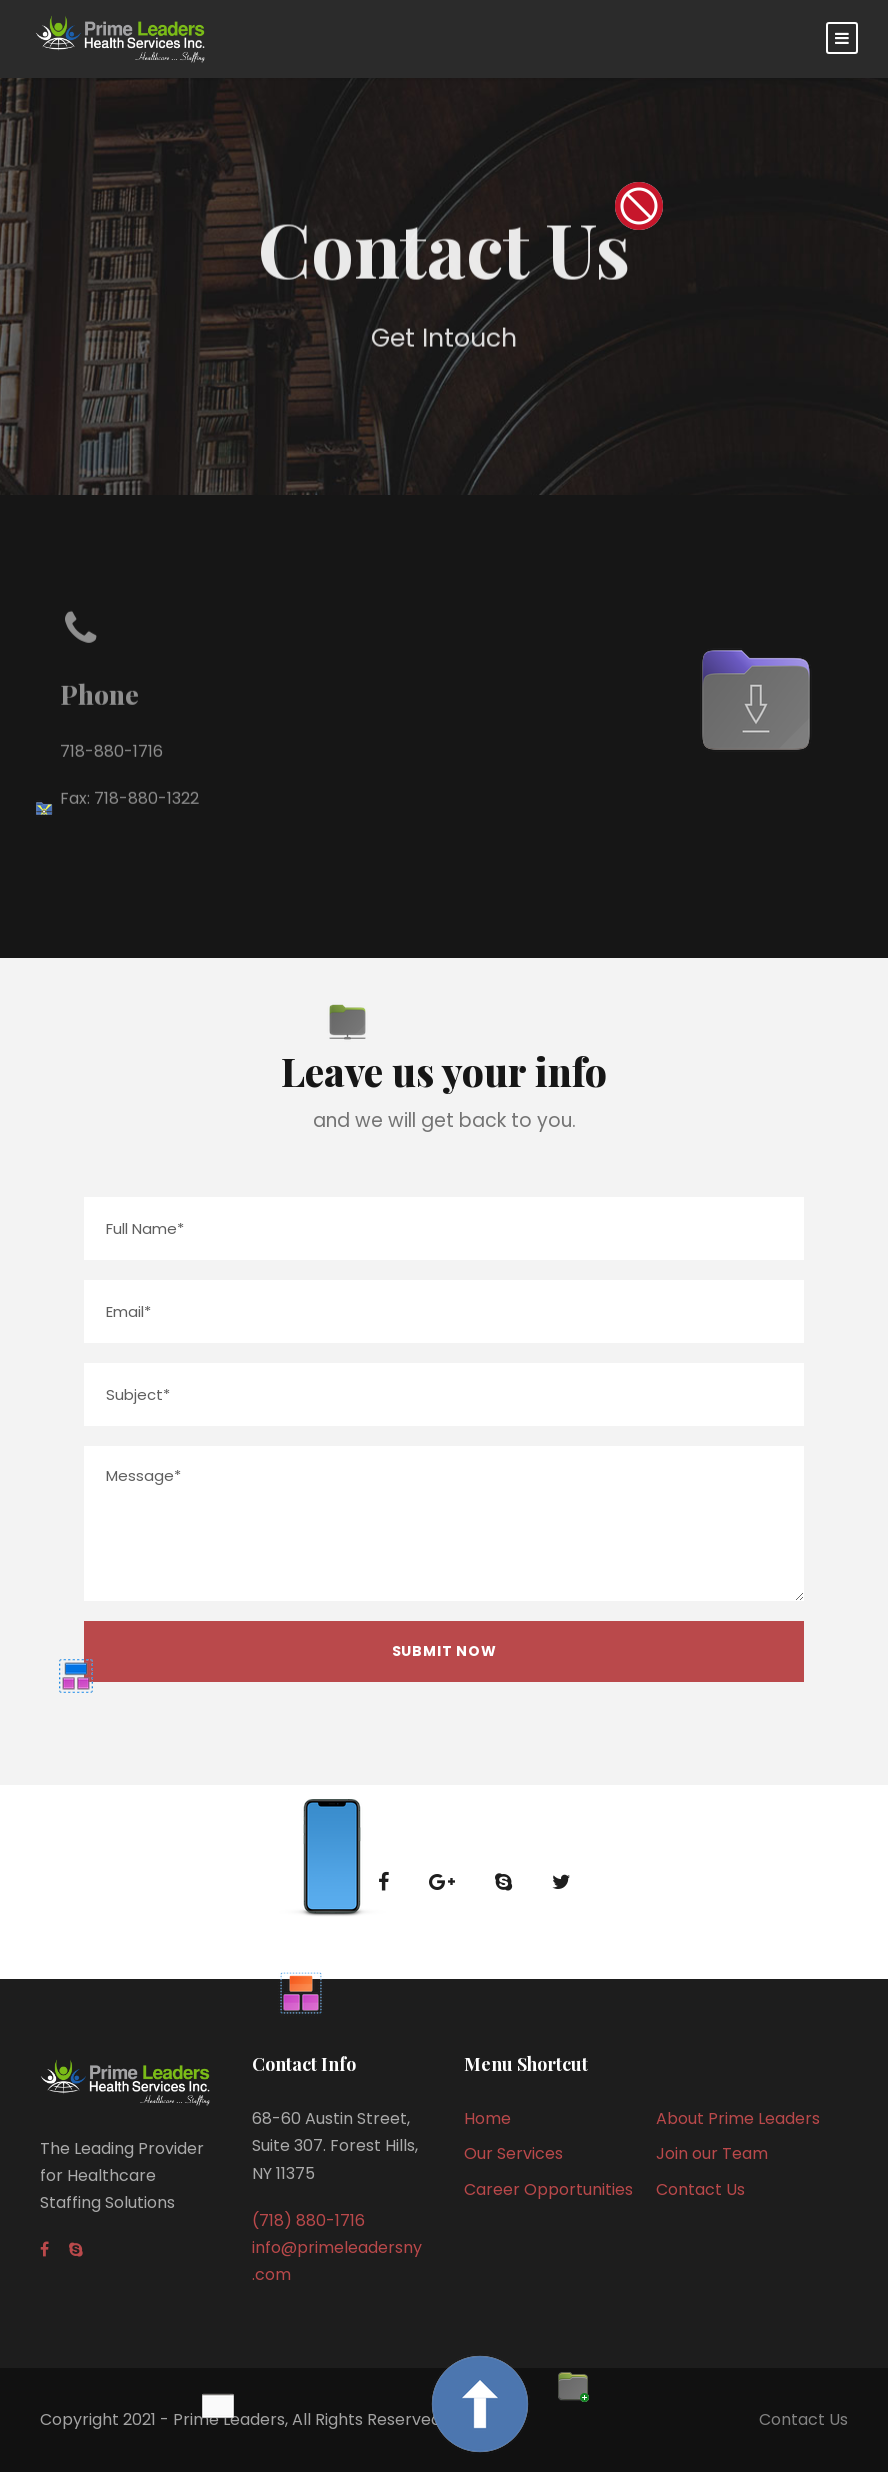 This screenshot has width=888, height=2472. I want to click on create a new folder, so click(573, 2386).